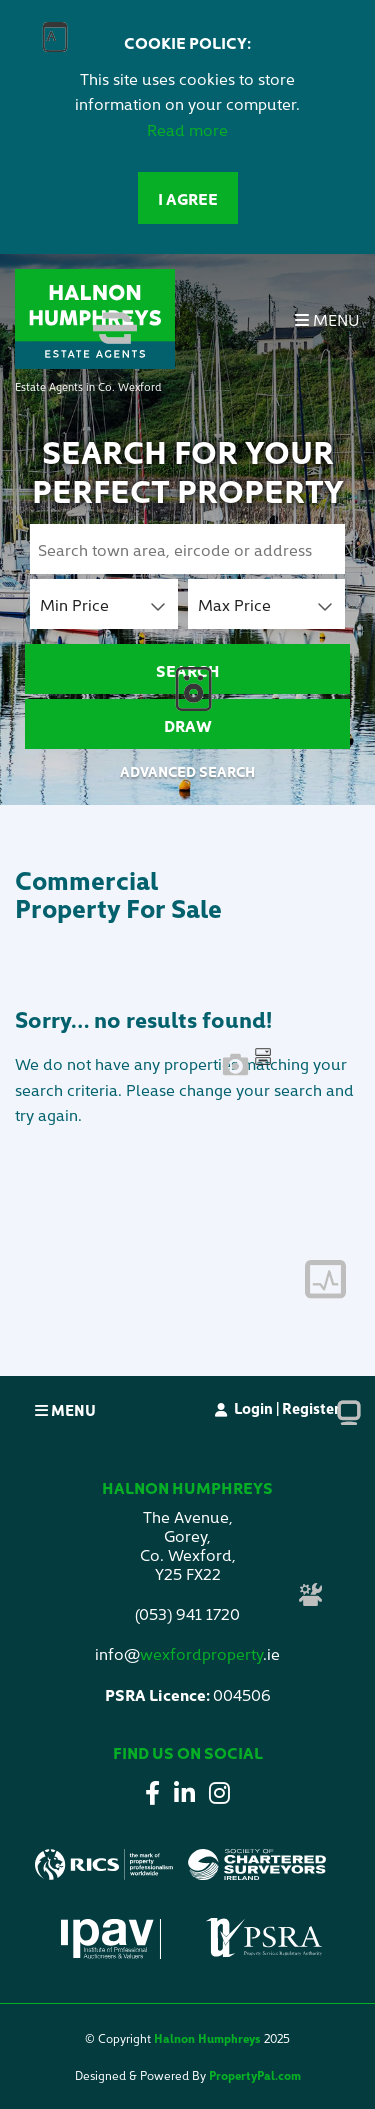 This screenshot has width=375, height=2109. I want to click on access miscellaneous settings or preferences, so click(310, 1594).